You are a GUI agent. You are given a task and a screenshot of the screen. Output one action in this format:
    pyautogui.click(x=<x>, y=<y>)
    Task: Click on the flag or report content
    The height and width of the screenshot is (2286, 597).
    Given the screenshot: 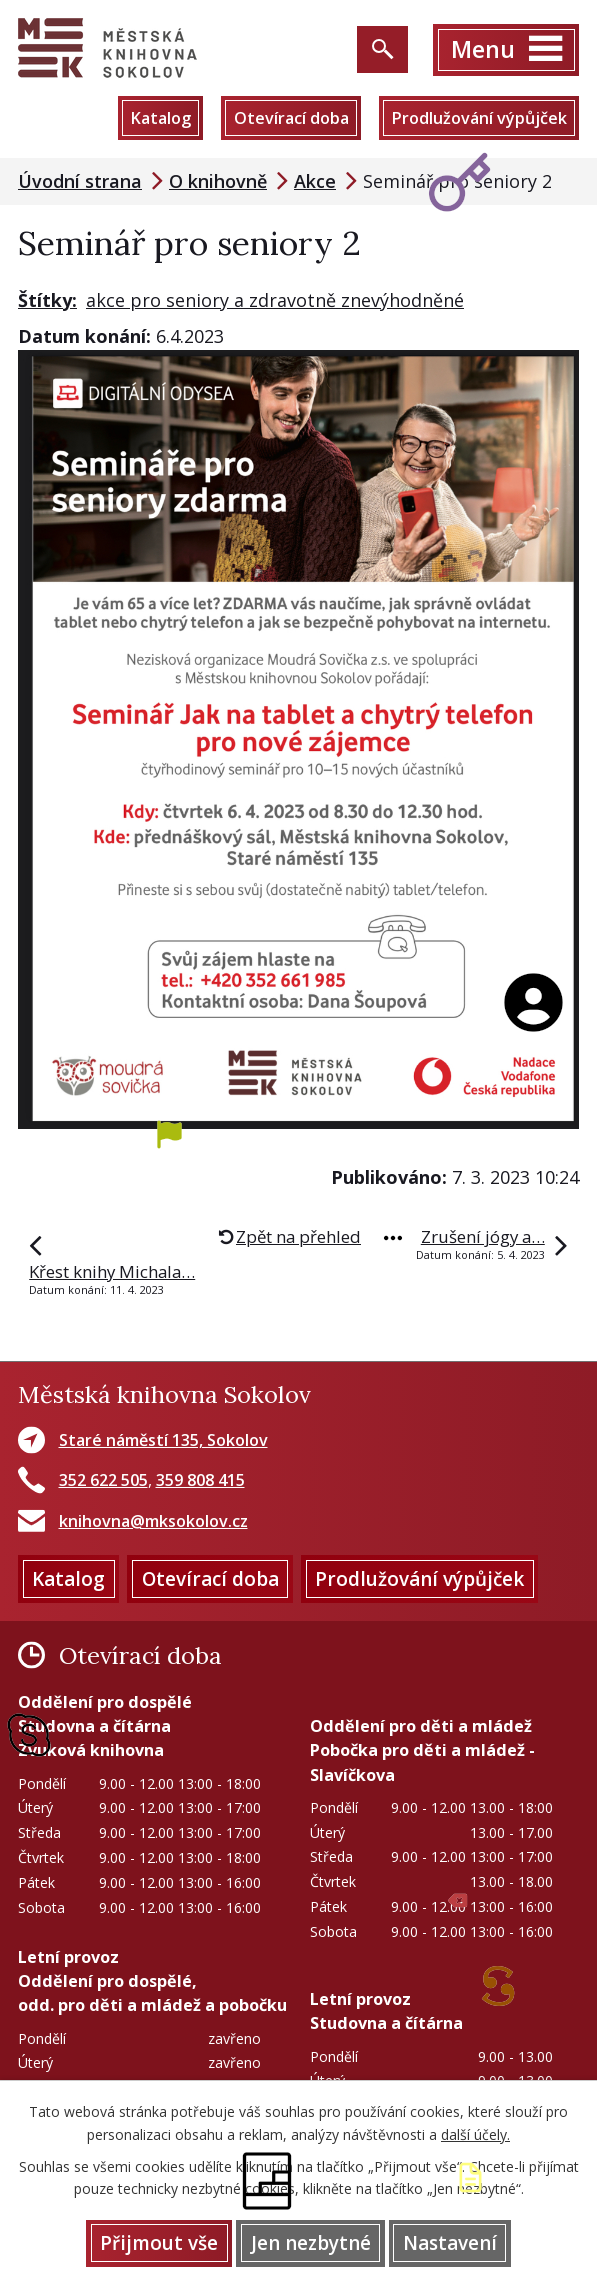 What is the action you would take?
    pyautogui.click(x=169, y=1134)
    